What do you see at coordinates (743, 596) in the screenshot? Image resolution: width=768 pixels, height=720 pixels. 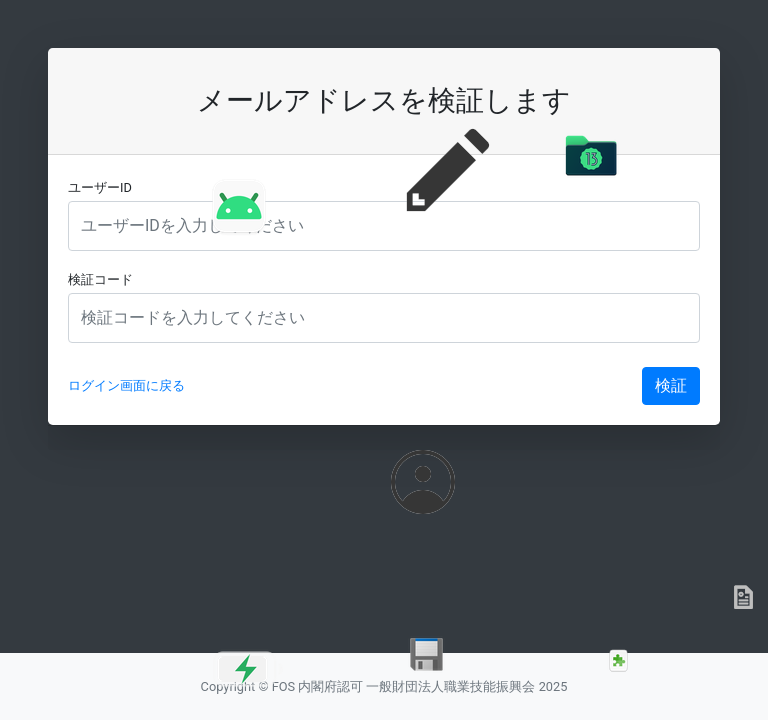 I see `open a document file` at bounding box center [743, 596].